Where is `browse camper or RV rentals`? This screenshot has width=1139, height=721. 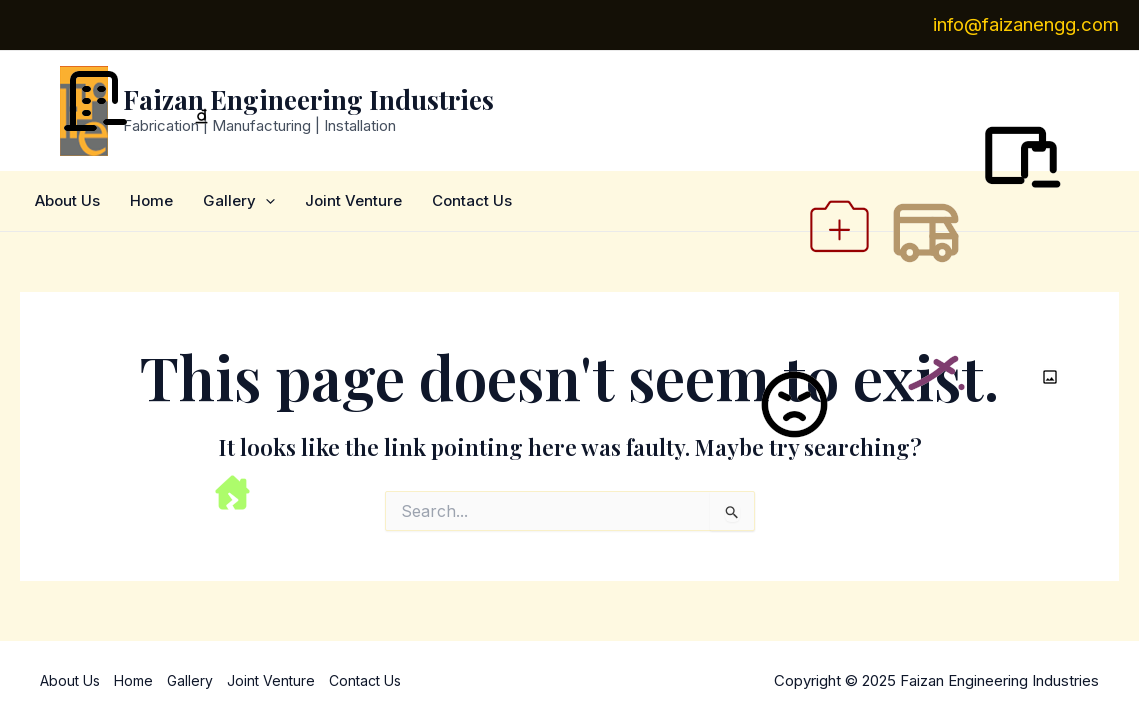
browse camper or RV rentals is located at coordinates (926, 233).